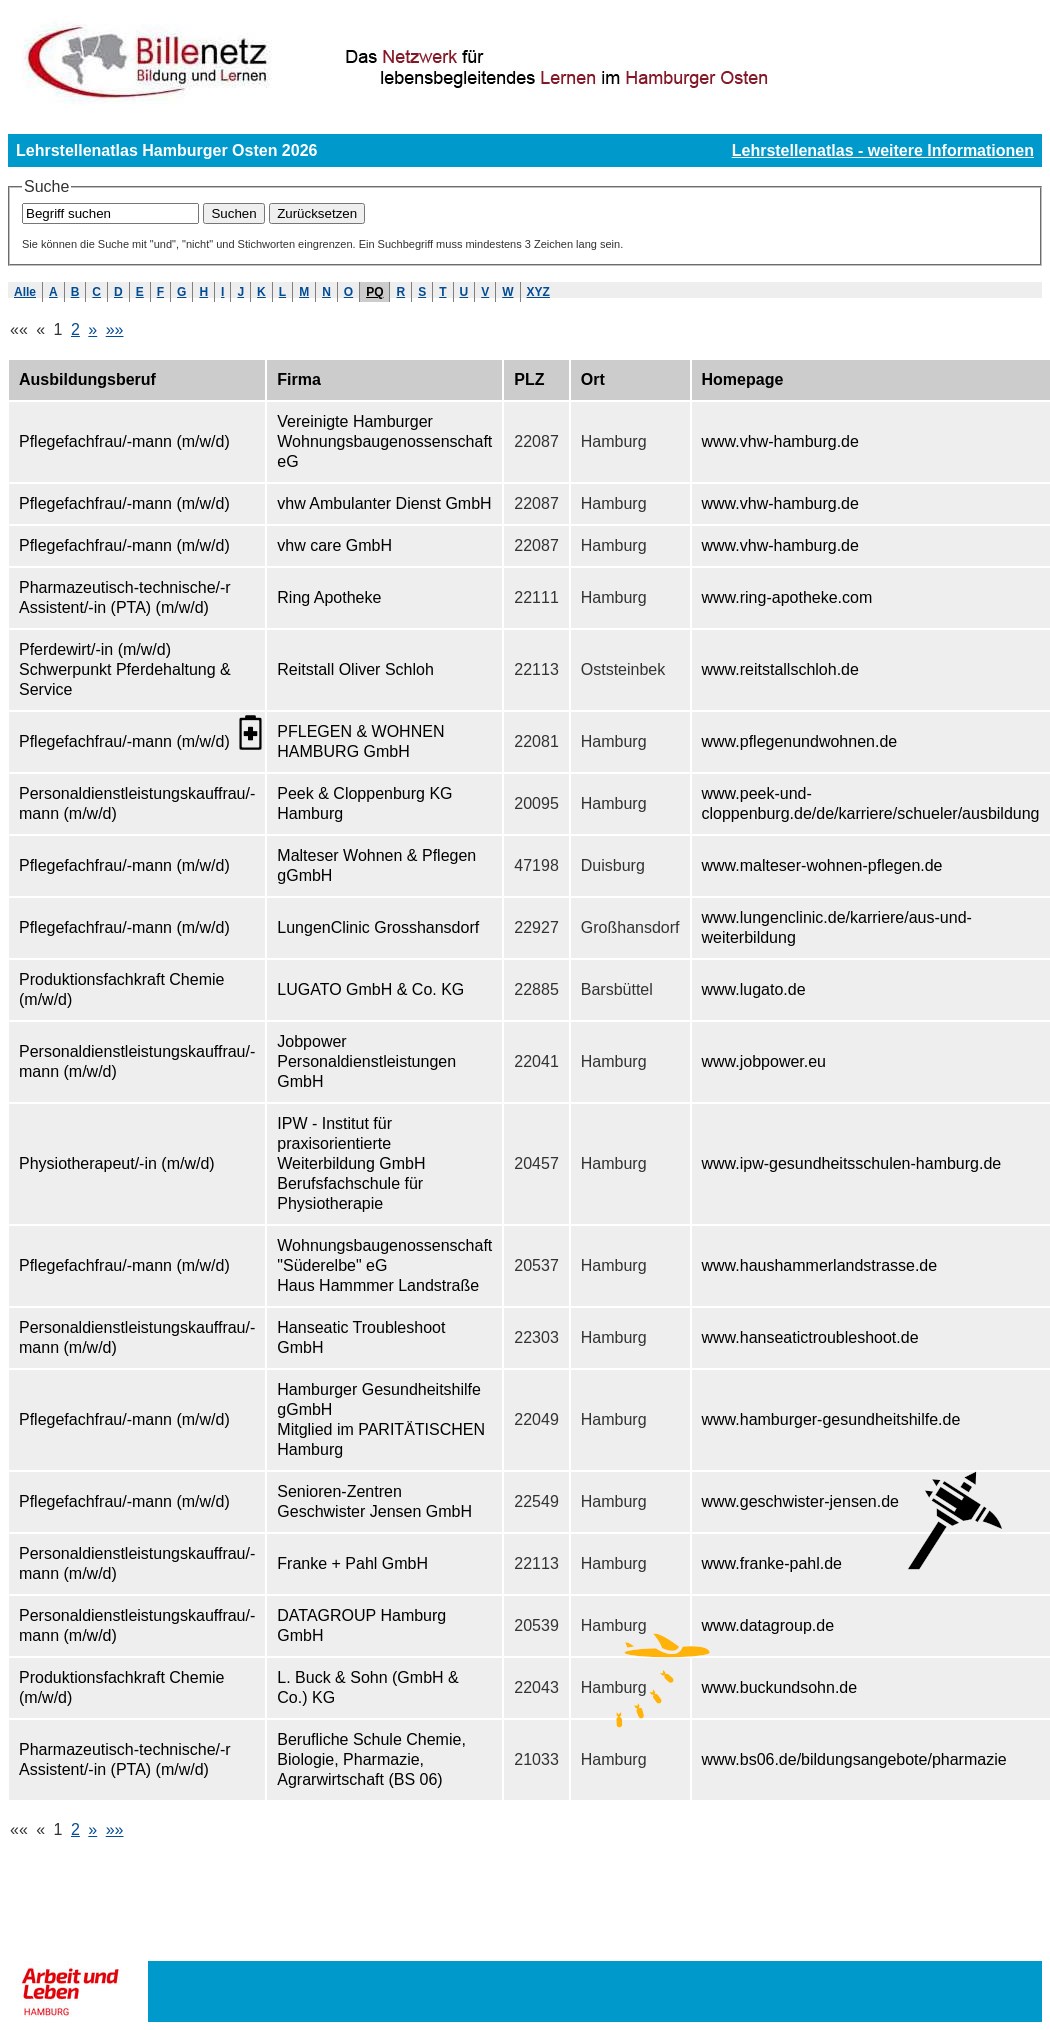 The width and height of the screenshot is (1050, 2030). I want to click on add battery or enable battery saver mode, so click(250, 732).